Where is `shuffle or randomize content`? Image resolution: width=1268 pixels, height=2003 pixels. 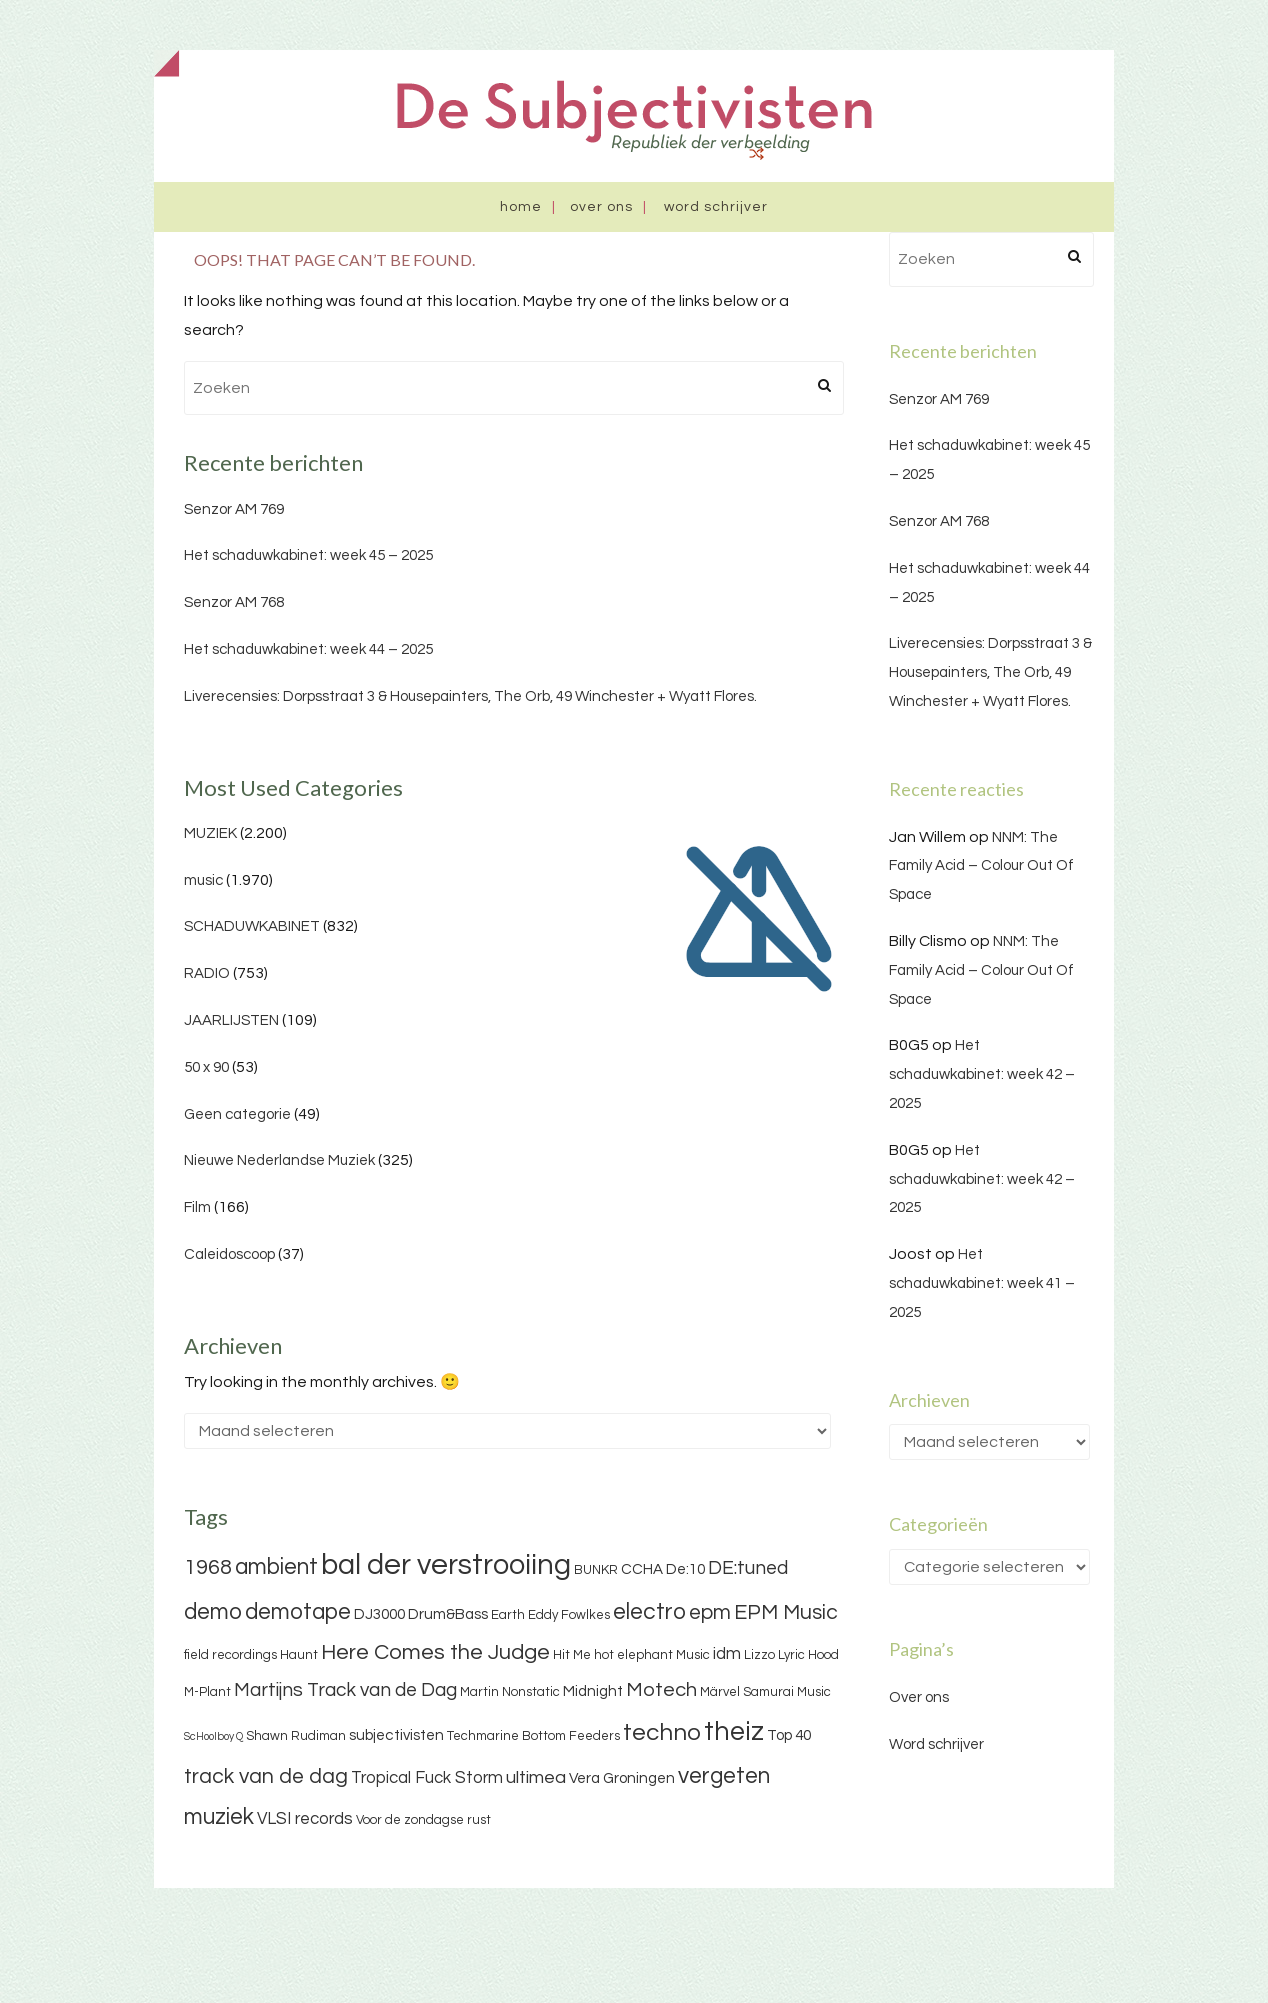
shuffle or randomize content is located at coordinates (756, 153).